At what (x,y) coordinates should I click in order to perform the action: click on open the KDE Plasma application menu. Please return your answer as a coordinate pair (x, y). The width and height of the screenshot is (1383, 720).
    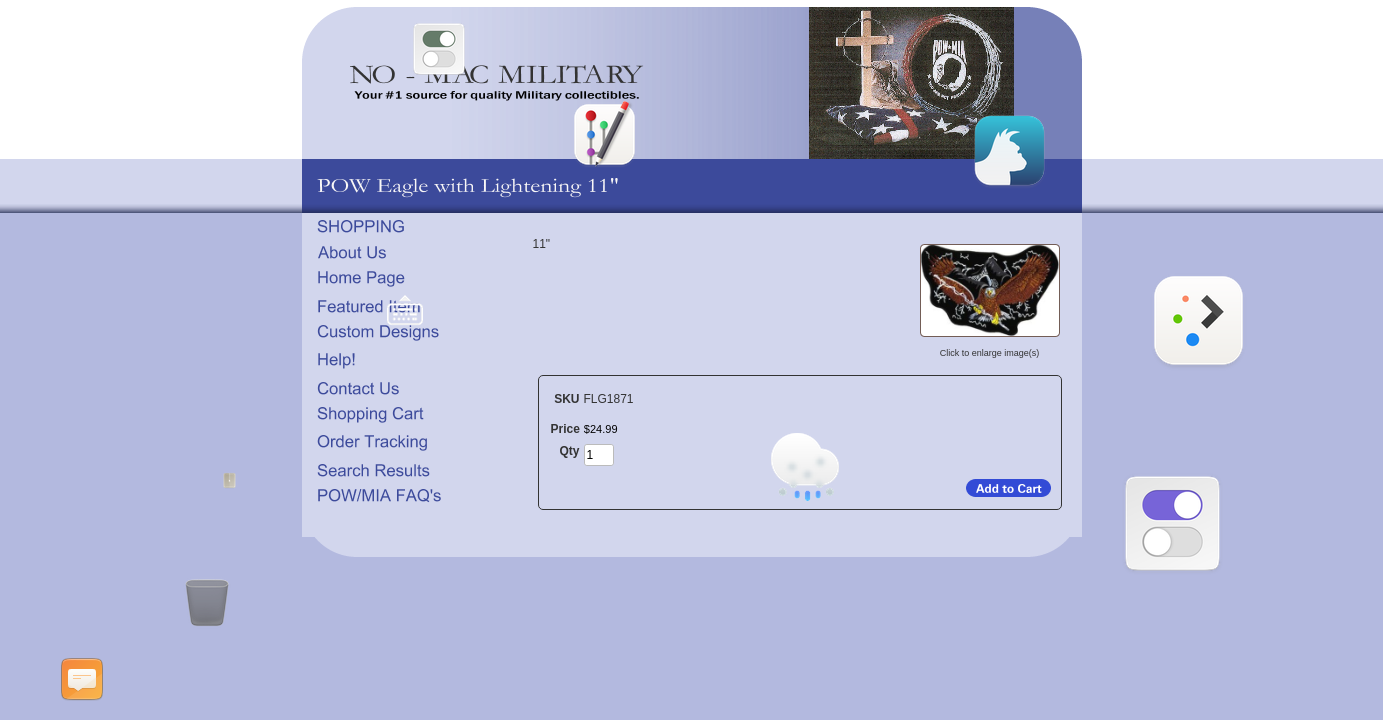
    Looking at the image, I should click on (1198, 320).